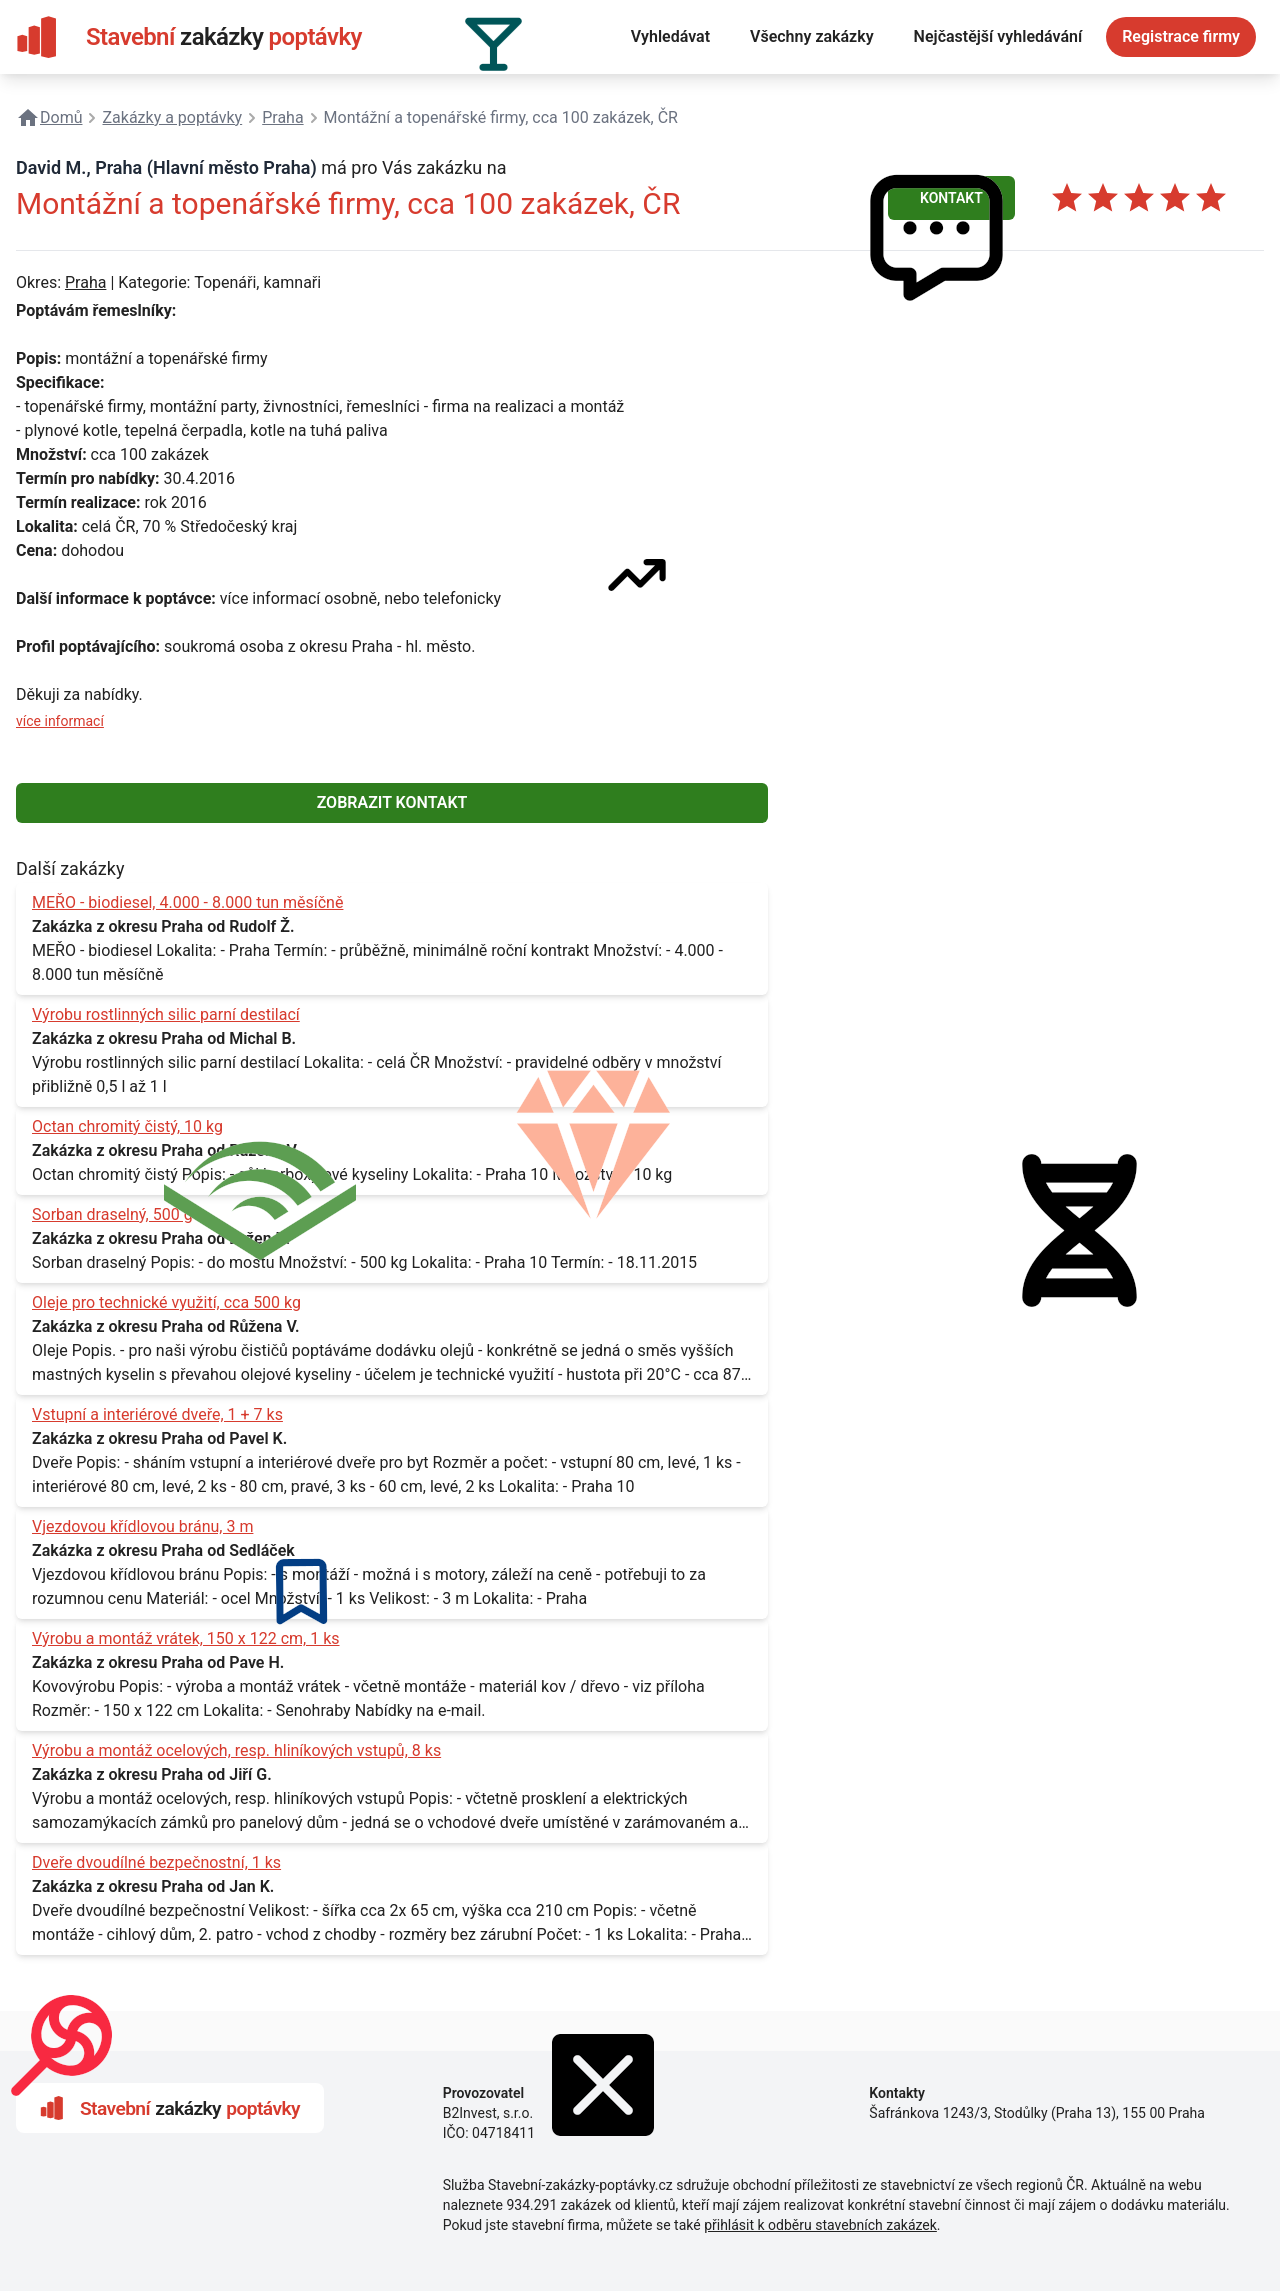 The image size is (1280, 2291). Describe the element at coordinates (637, 575) in the screenshot. I see `view trending or popular content` at that location.